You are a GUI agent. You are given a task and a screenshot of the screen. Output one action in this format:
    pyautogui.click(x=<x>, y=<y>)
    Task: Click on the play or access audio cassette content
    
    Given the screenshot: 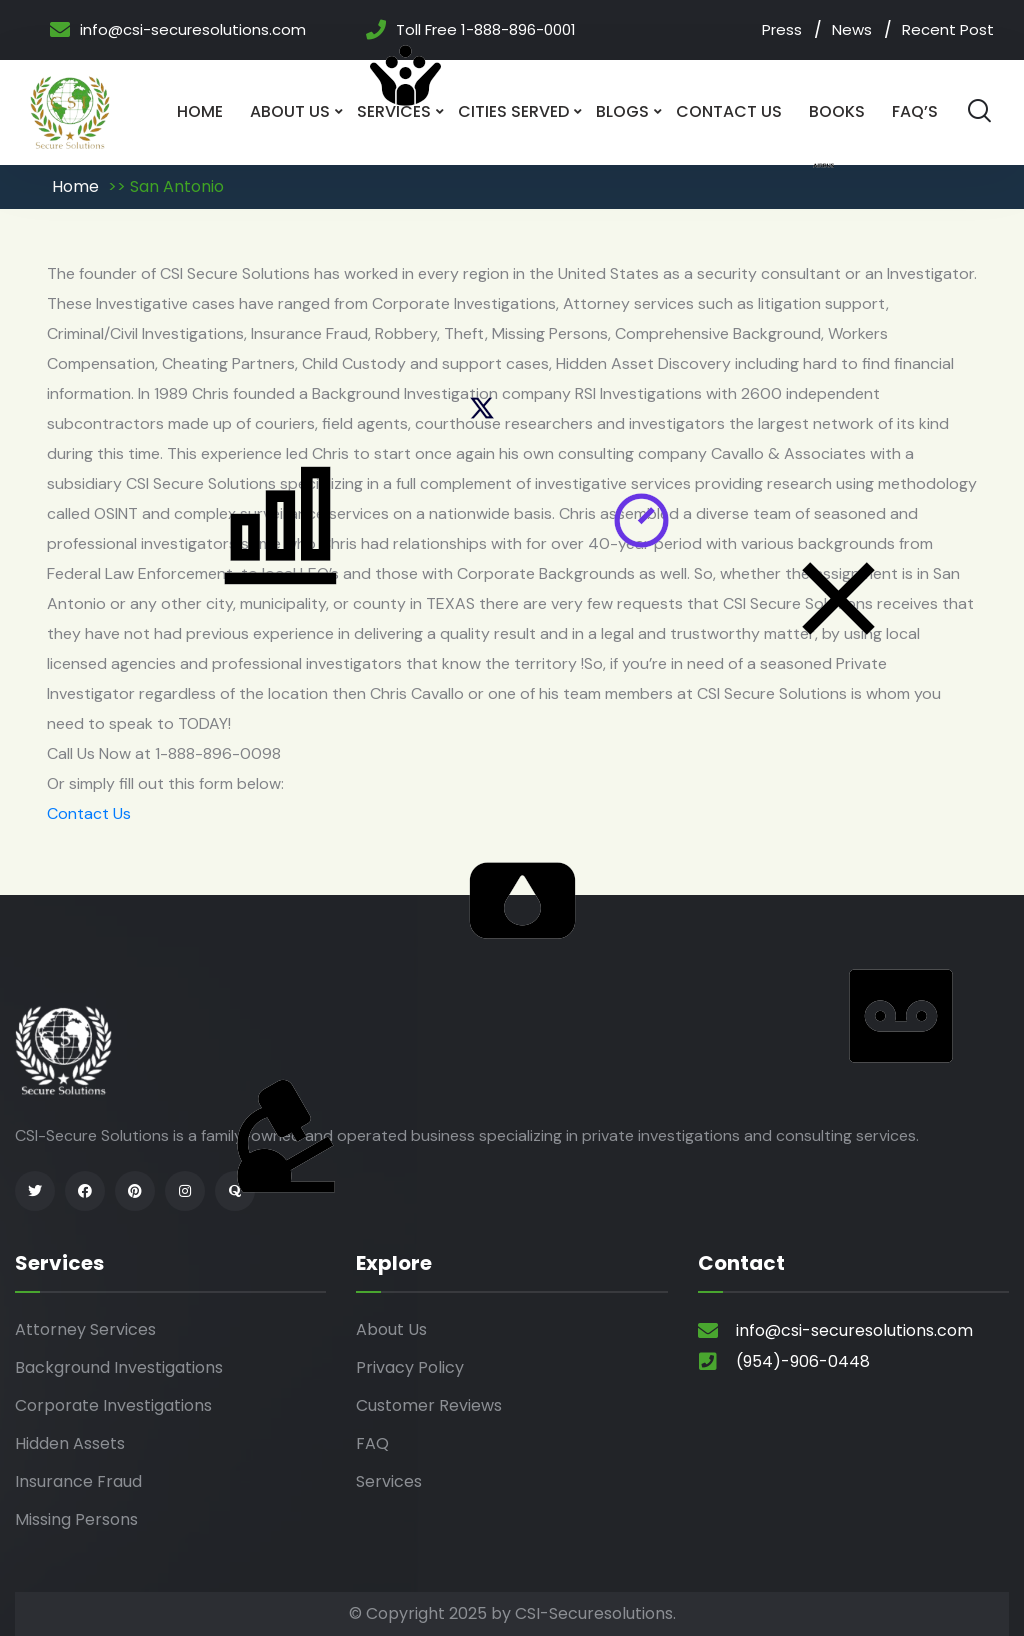 What is the action you would take?
    pyautogui.click(x=901, y=1016)
    